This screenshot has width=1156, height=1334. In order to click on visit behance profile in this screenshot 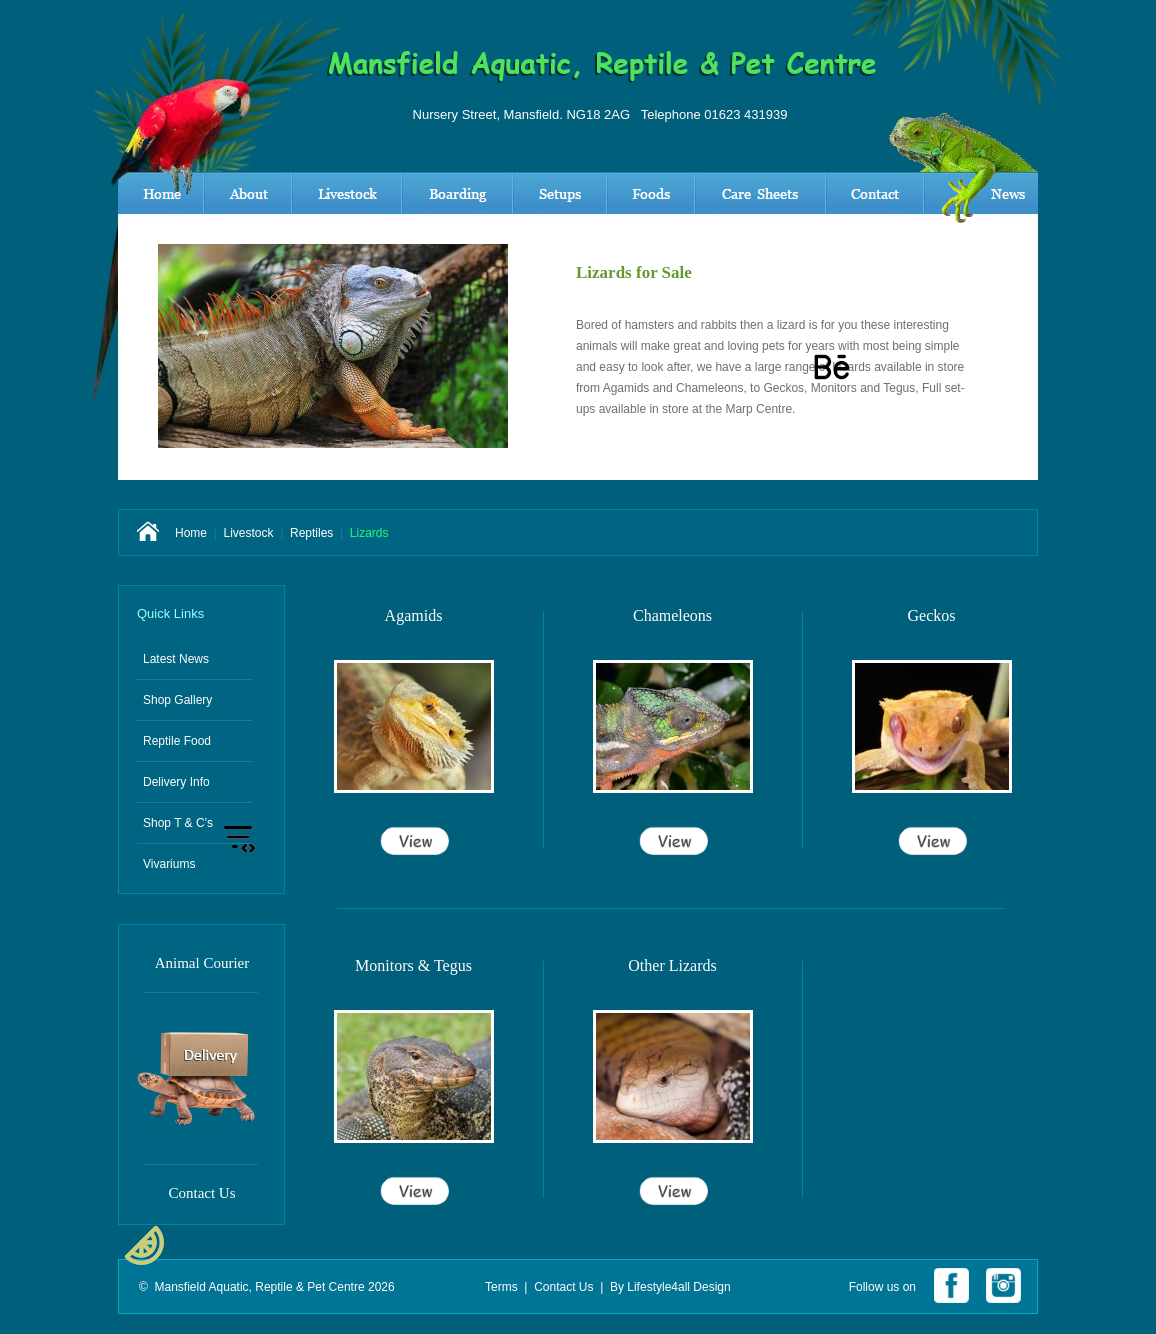, I will do `click(832, 367)`.